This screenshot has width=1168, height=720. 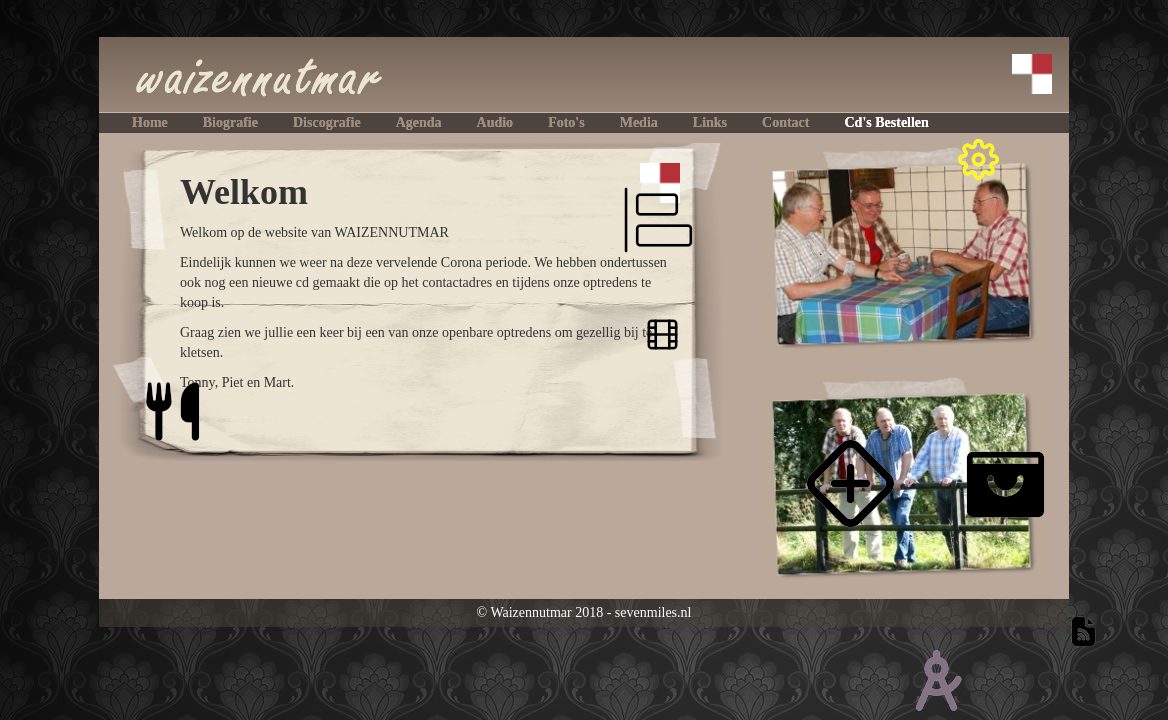 I want to click on access drawing or drafting tools, so click(x=936, y=681).